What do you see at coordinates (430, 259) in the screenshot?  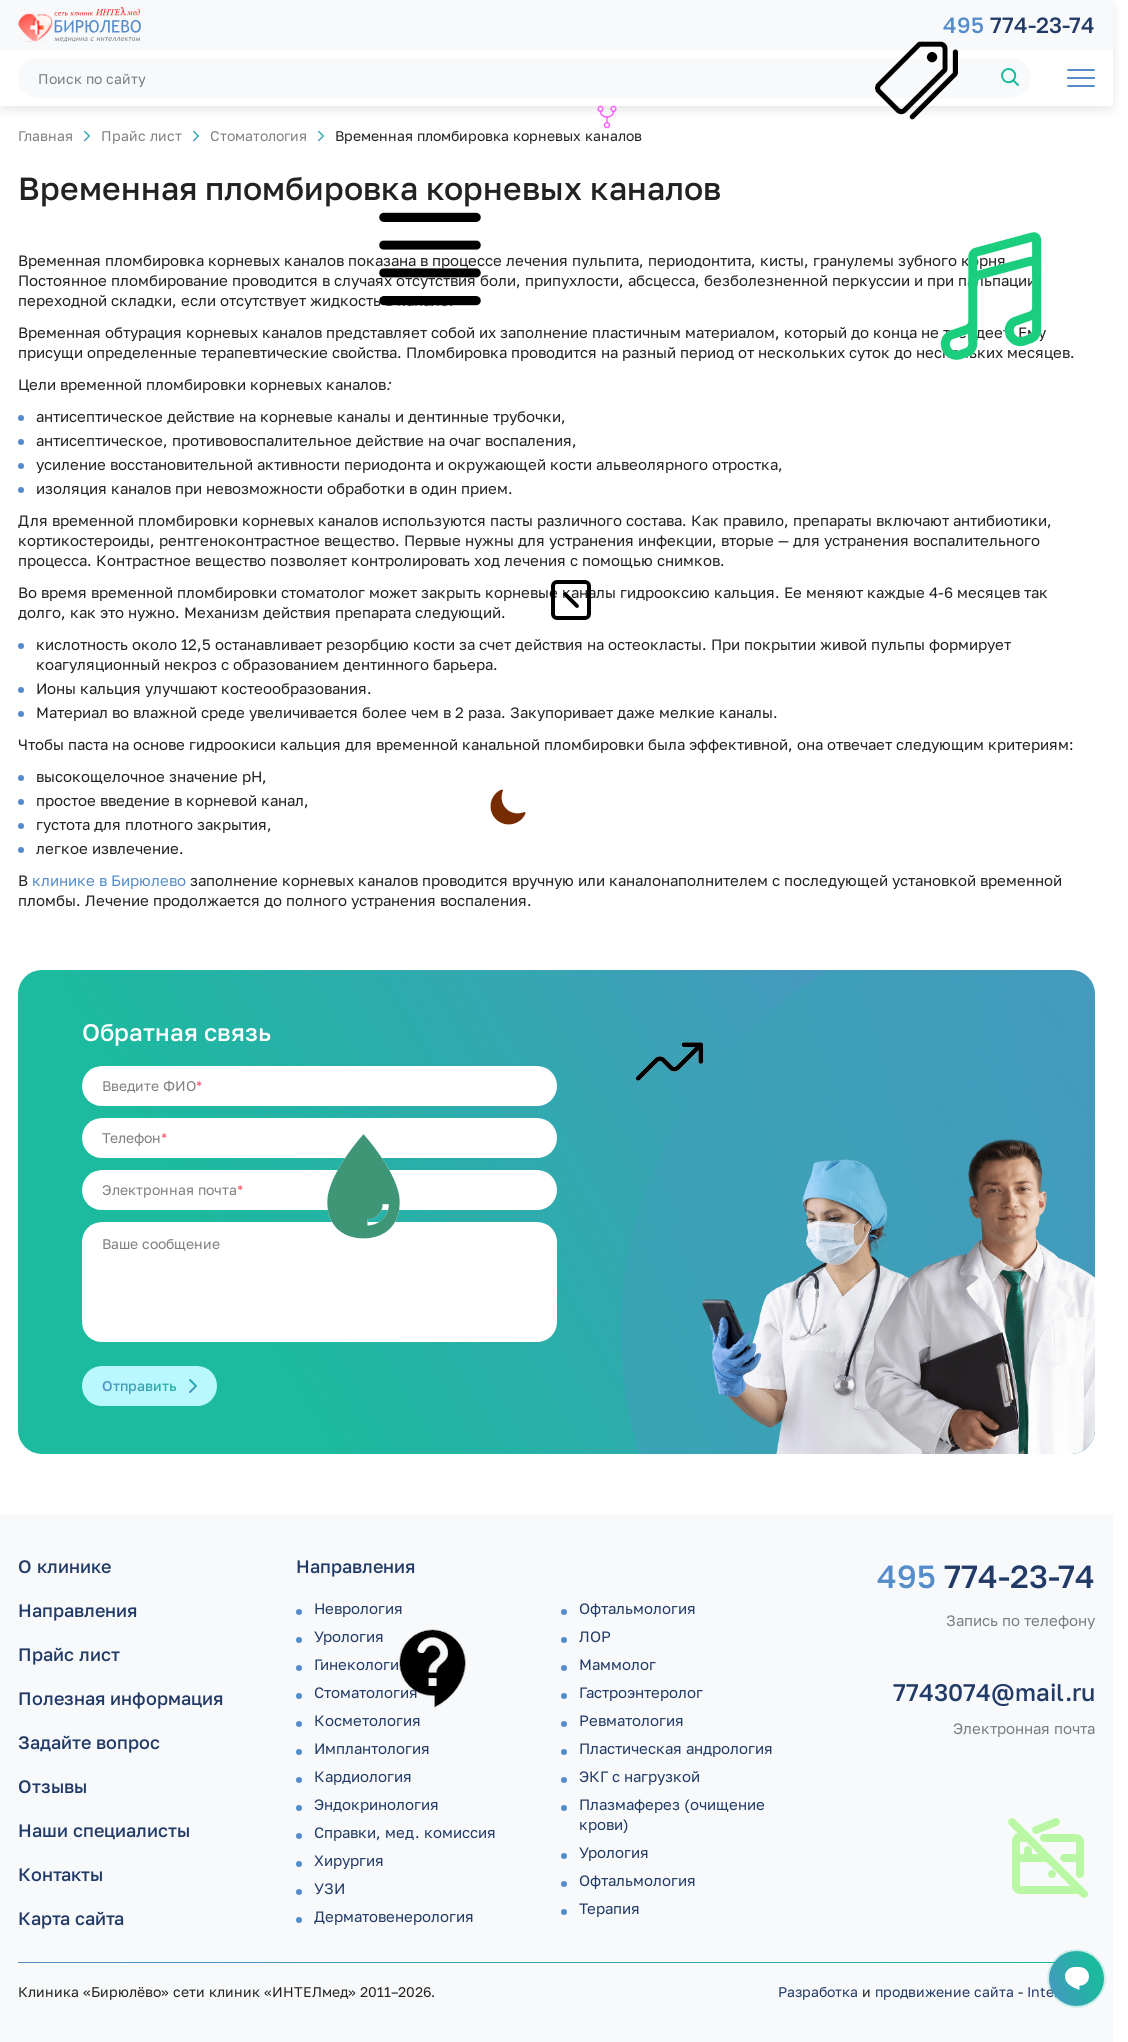 I see `open navigation menu` at bounding box center [430, 259].